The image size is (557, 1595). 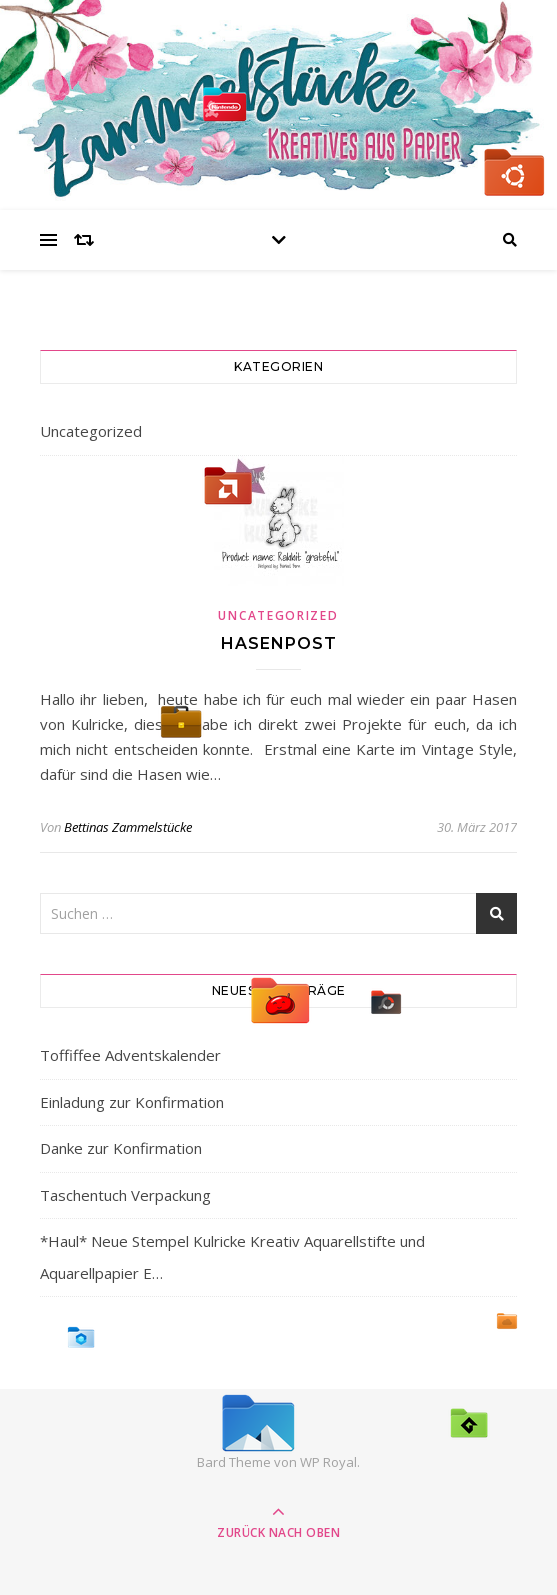 What do you see at coordinates (280, 1002) in the screenshot?
I see `open android jelly bean system folder` at bounding box center [280, 1002].